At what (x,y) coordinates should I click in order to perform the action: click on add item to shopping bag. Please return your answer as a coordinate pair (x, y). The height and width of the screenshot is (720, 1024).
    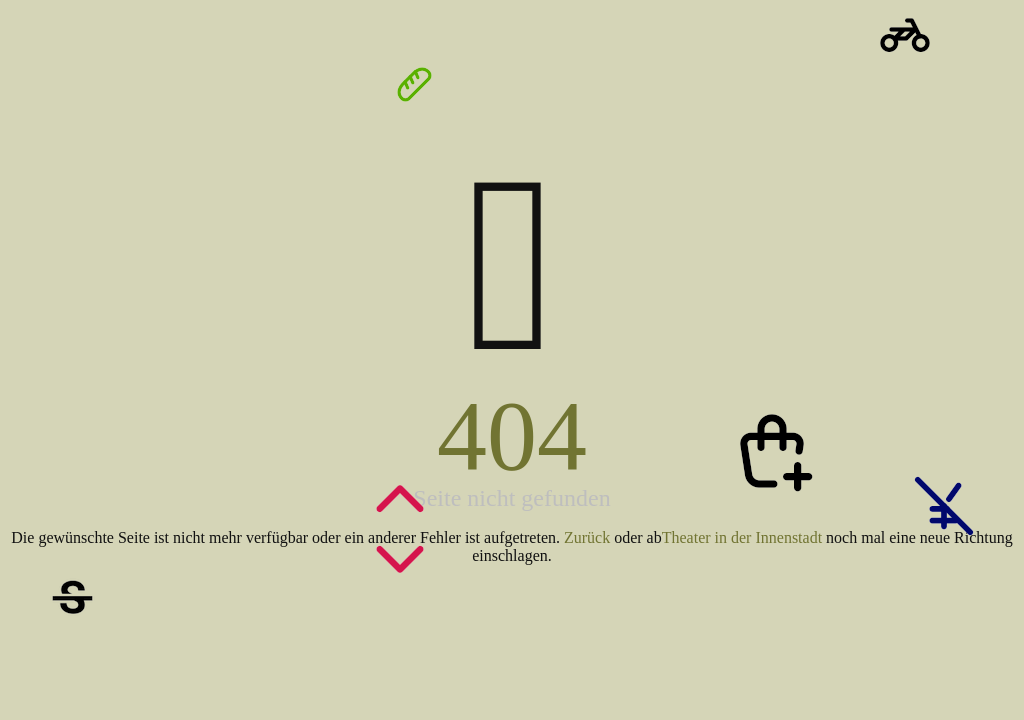
    Looking at the image, I should click on (772, 451).